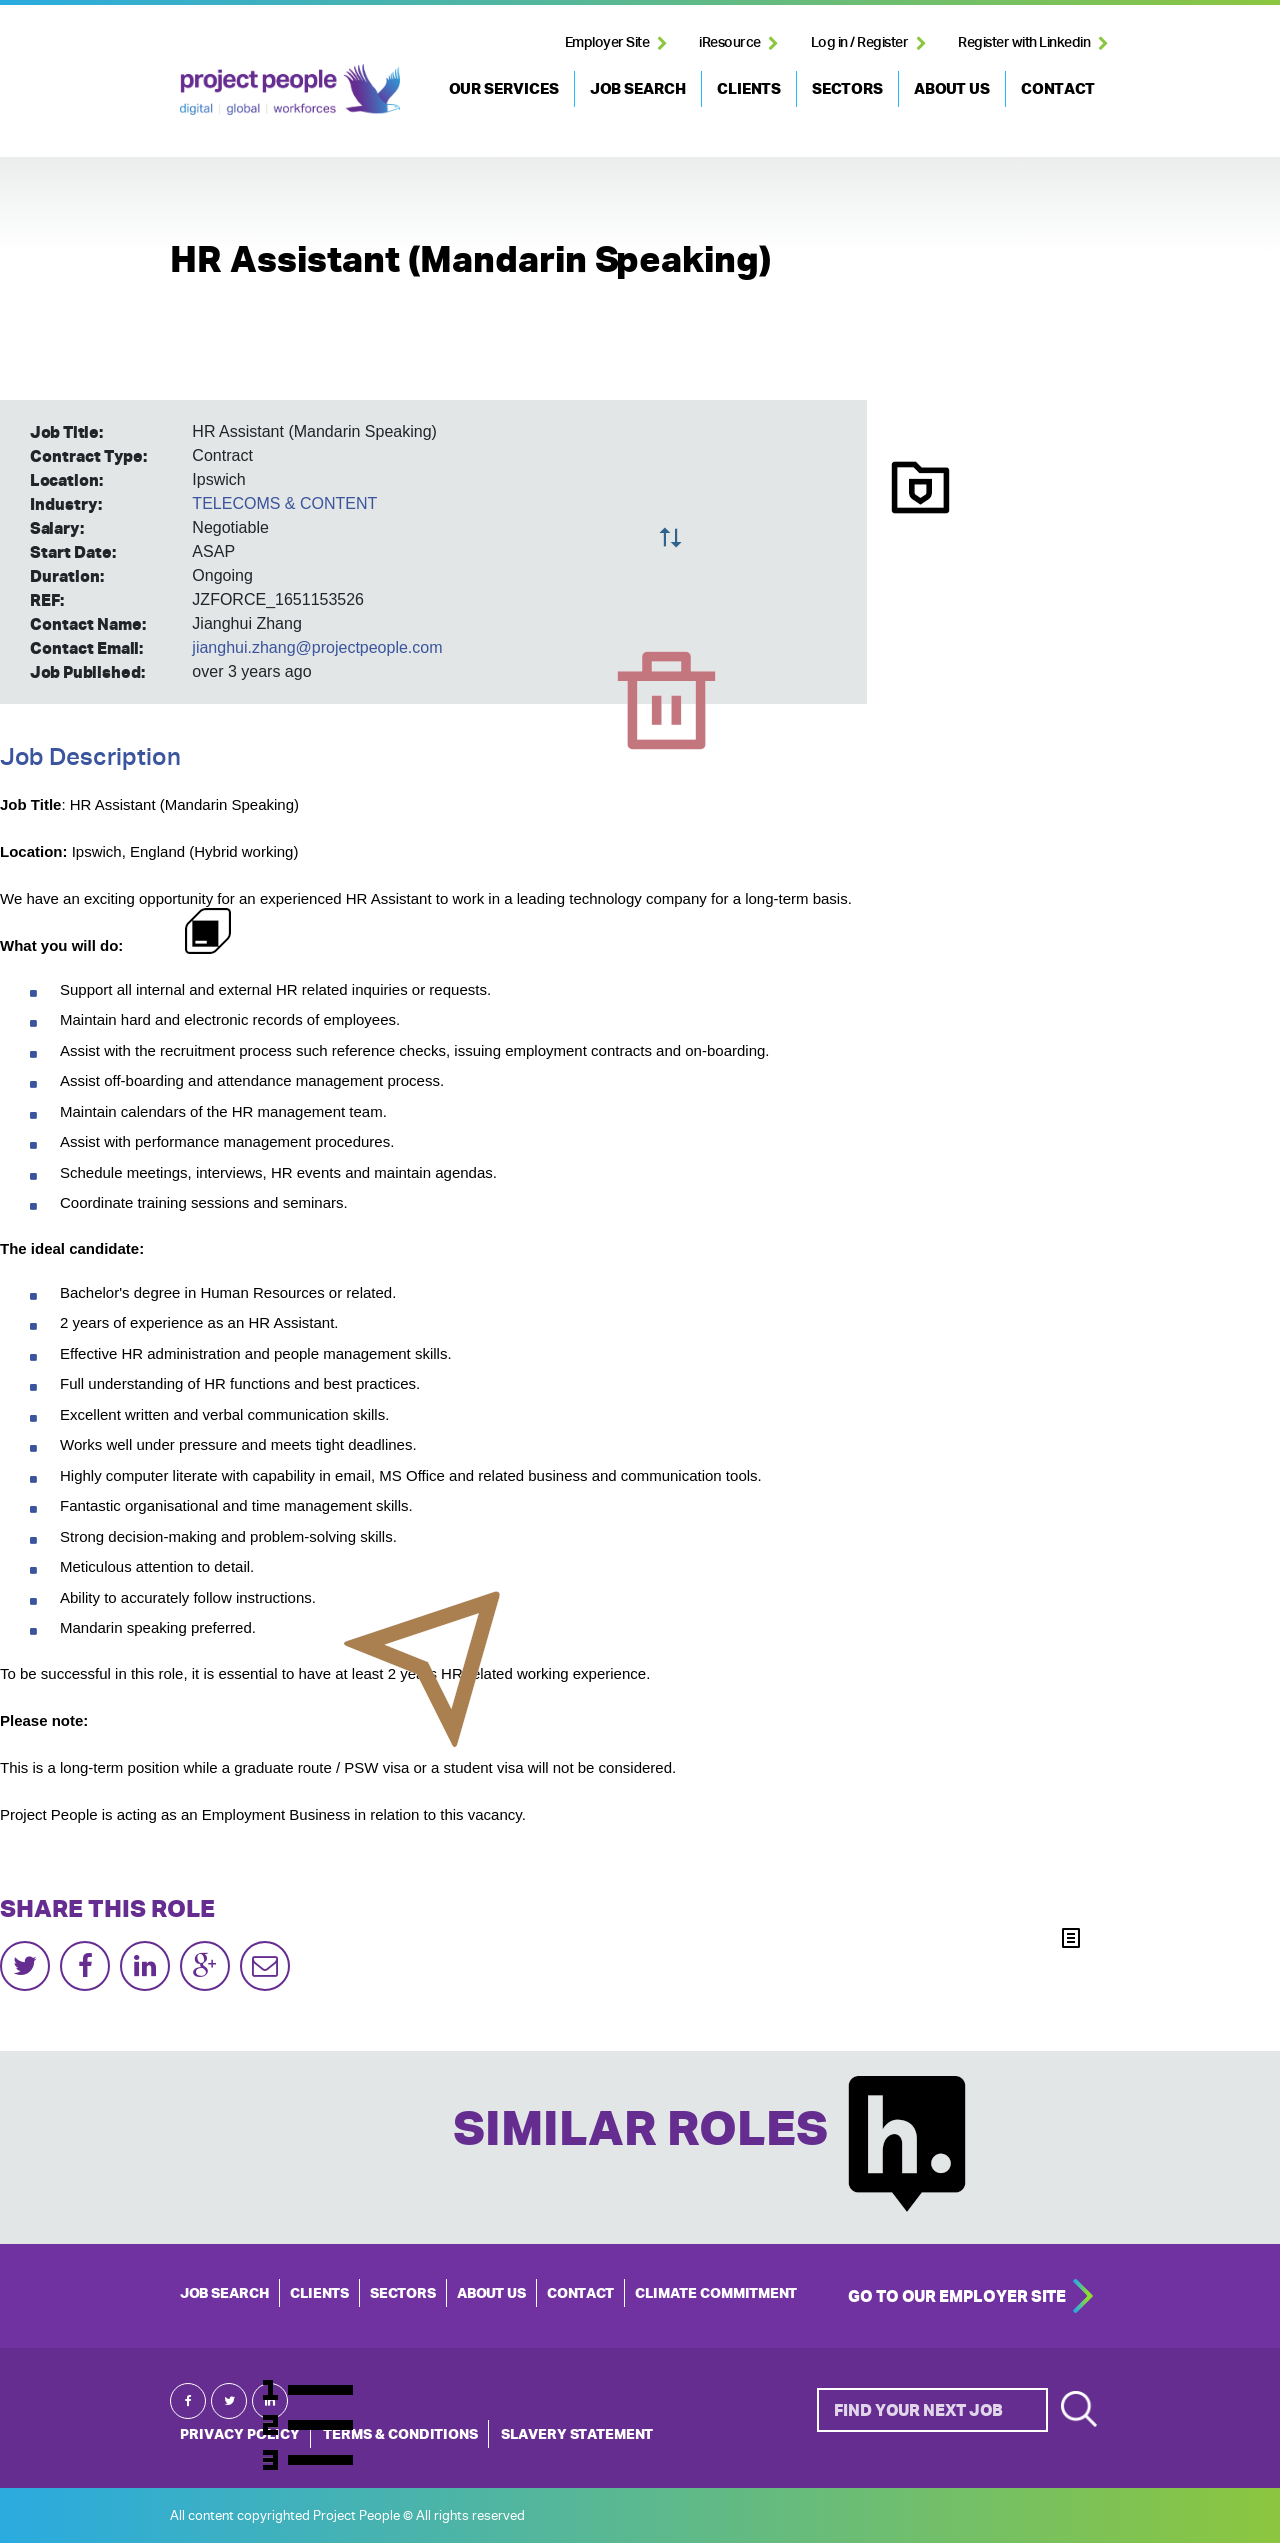 The image size is (1280, 2543). I want to click on send a message, so click(424, 1666).